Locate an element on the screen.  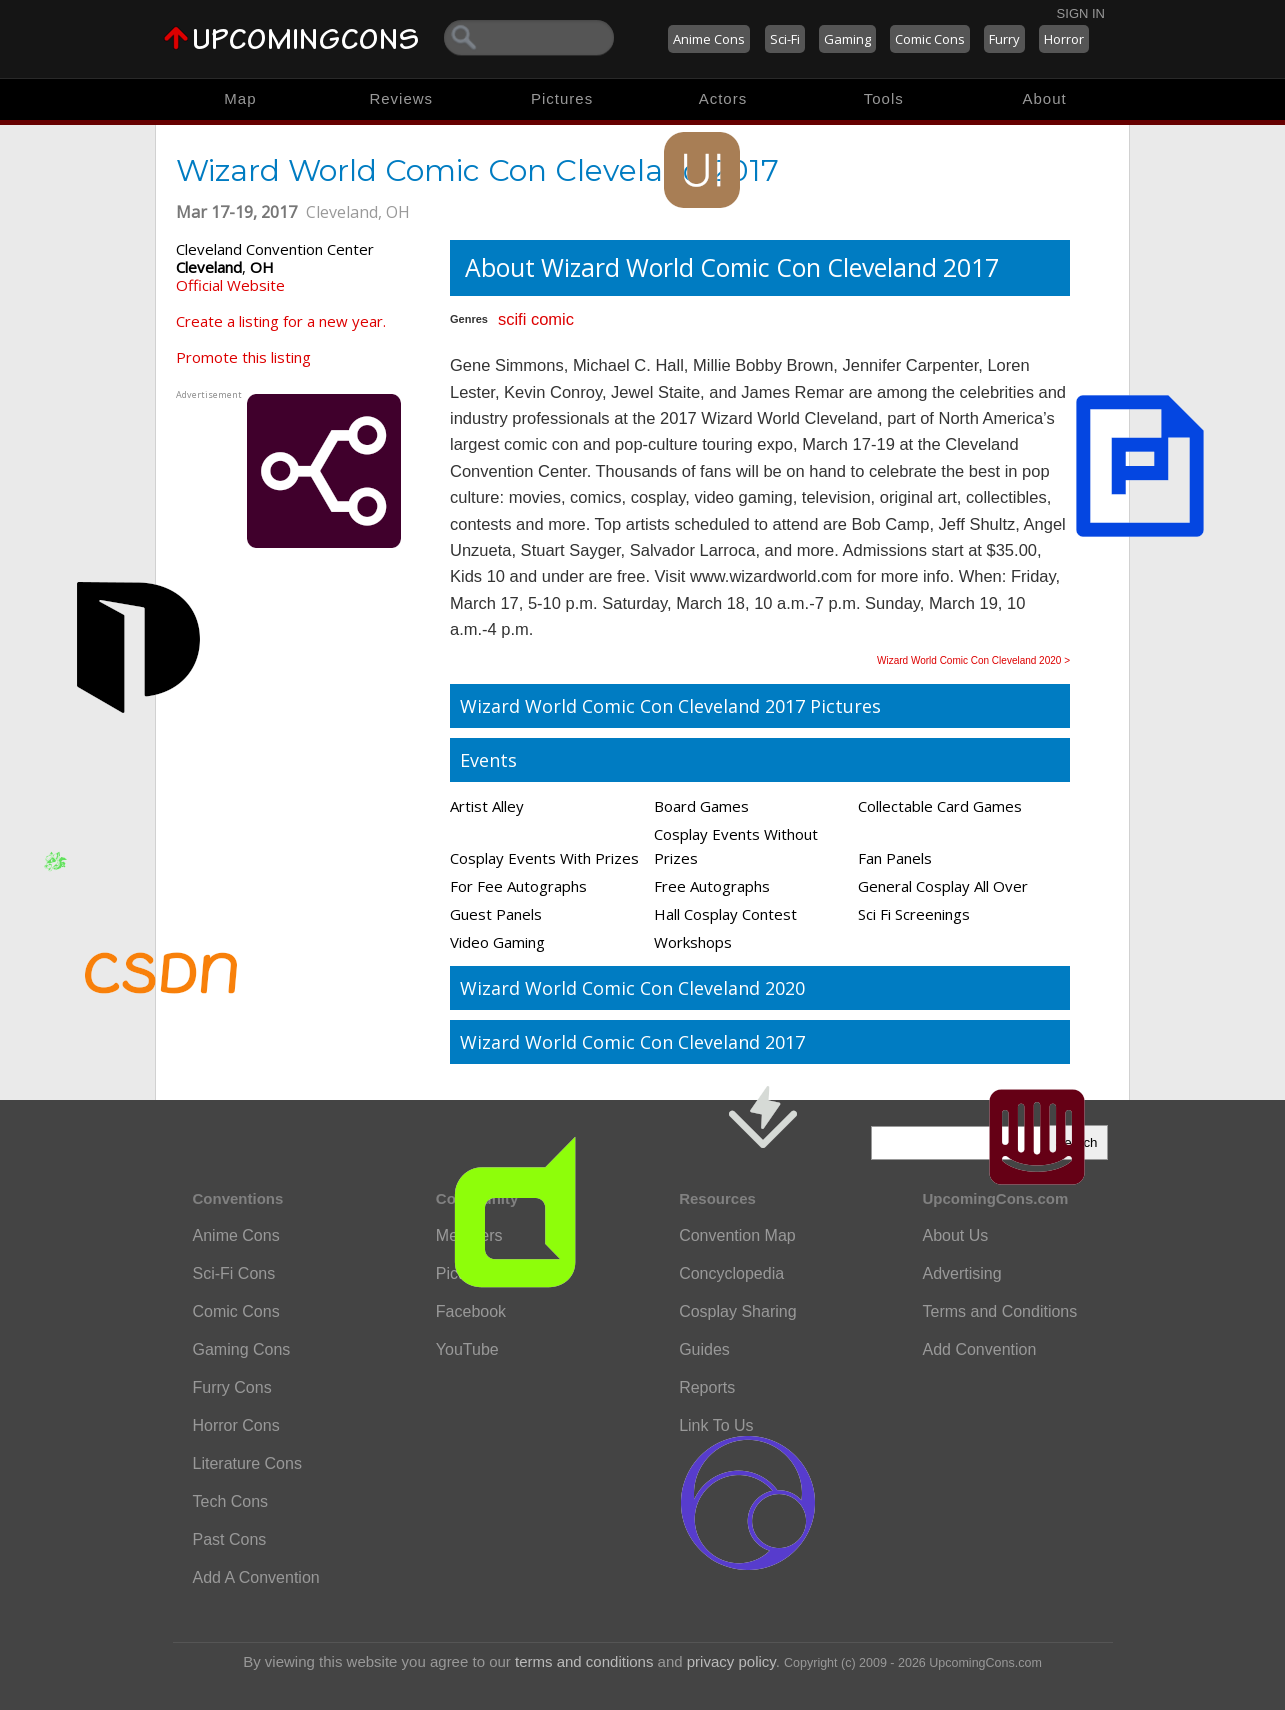
visit CSDN developer community is located at coordinates (161, 973).